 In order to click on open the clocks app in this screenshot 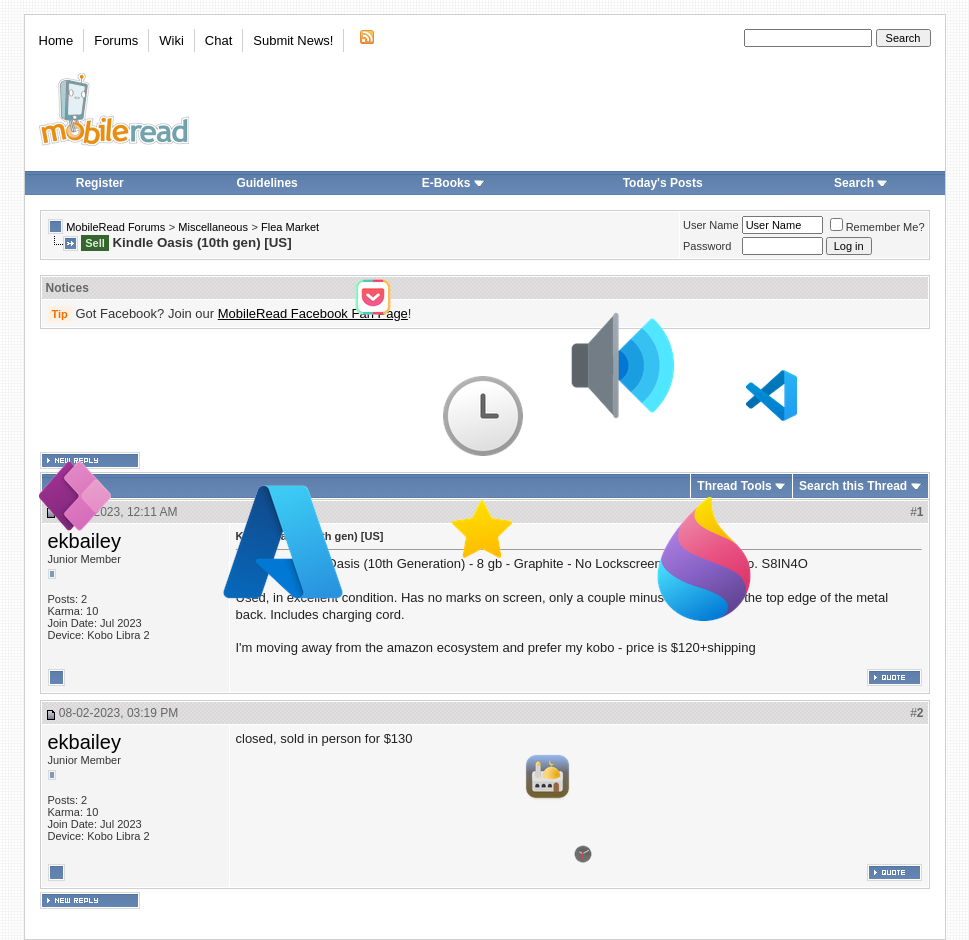, I will do `click(583, 854)`.